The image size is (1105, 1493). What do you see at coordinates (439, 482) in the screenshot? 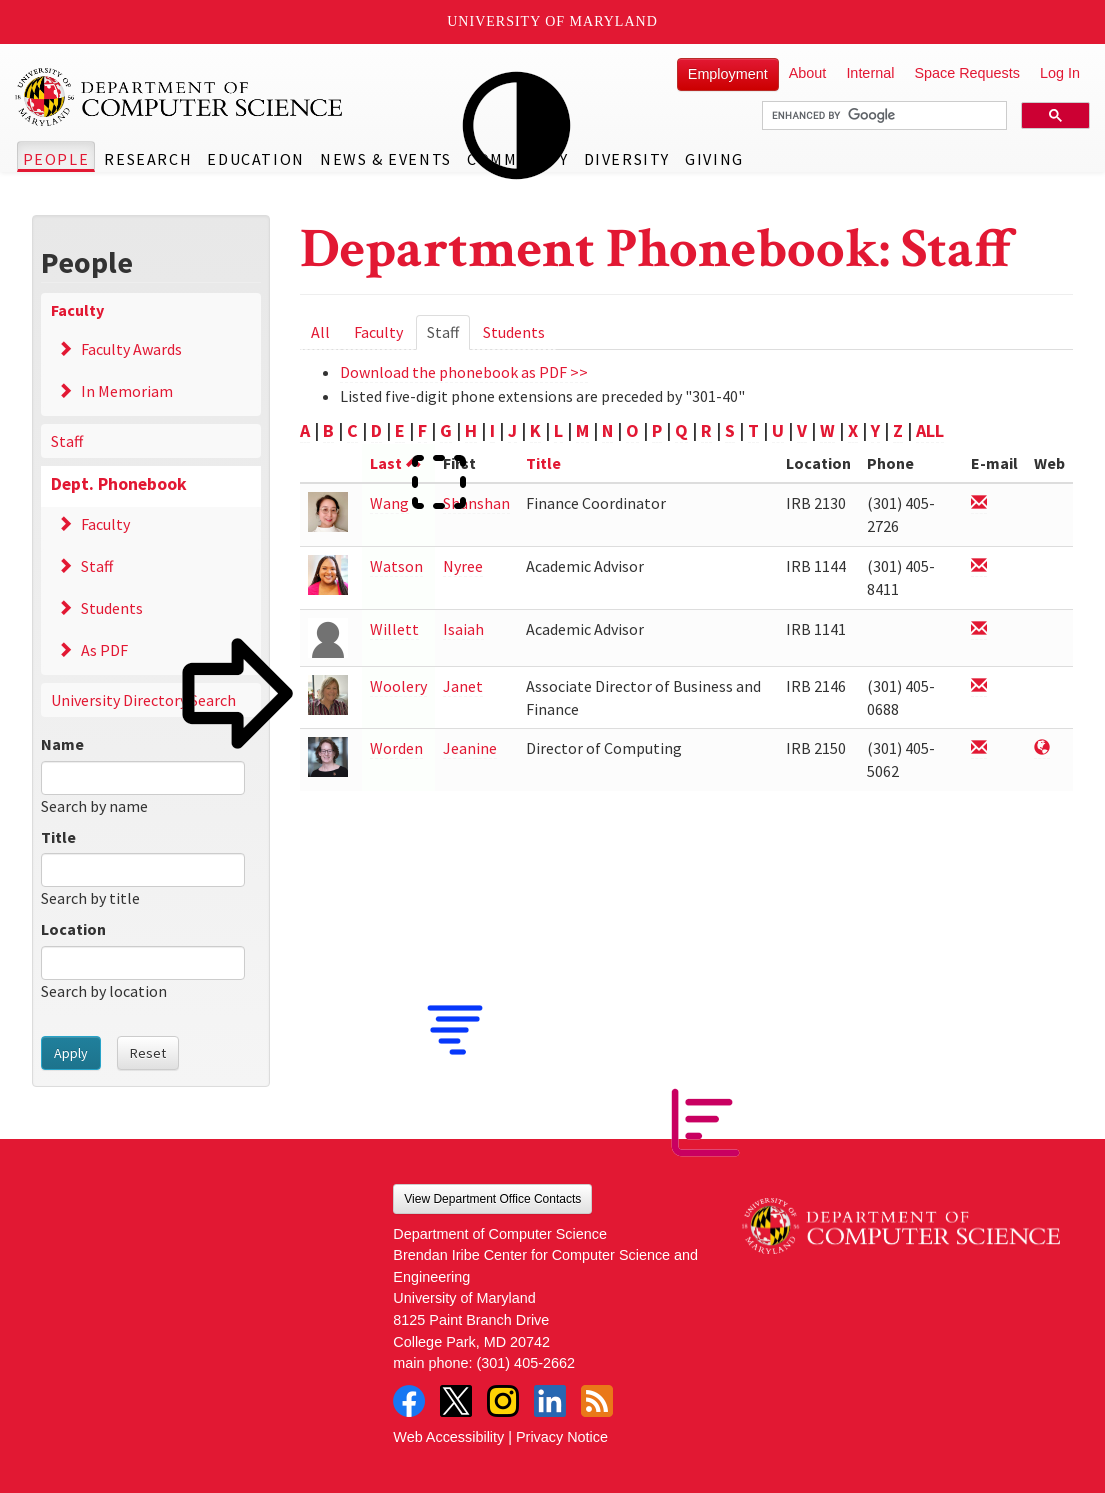
I see `create a selection area or marquee tool` at bounding box center [439, 482].